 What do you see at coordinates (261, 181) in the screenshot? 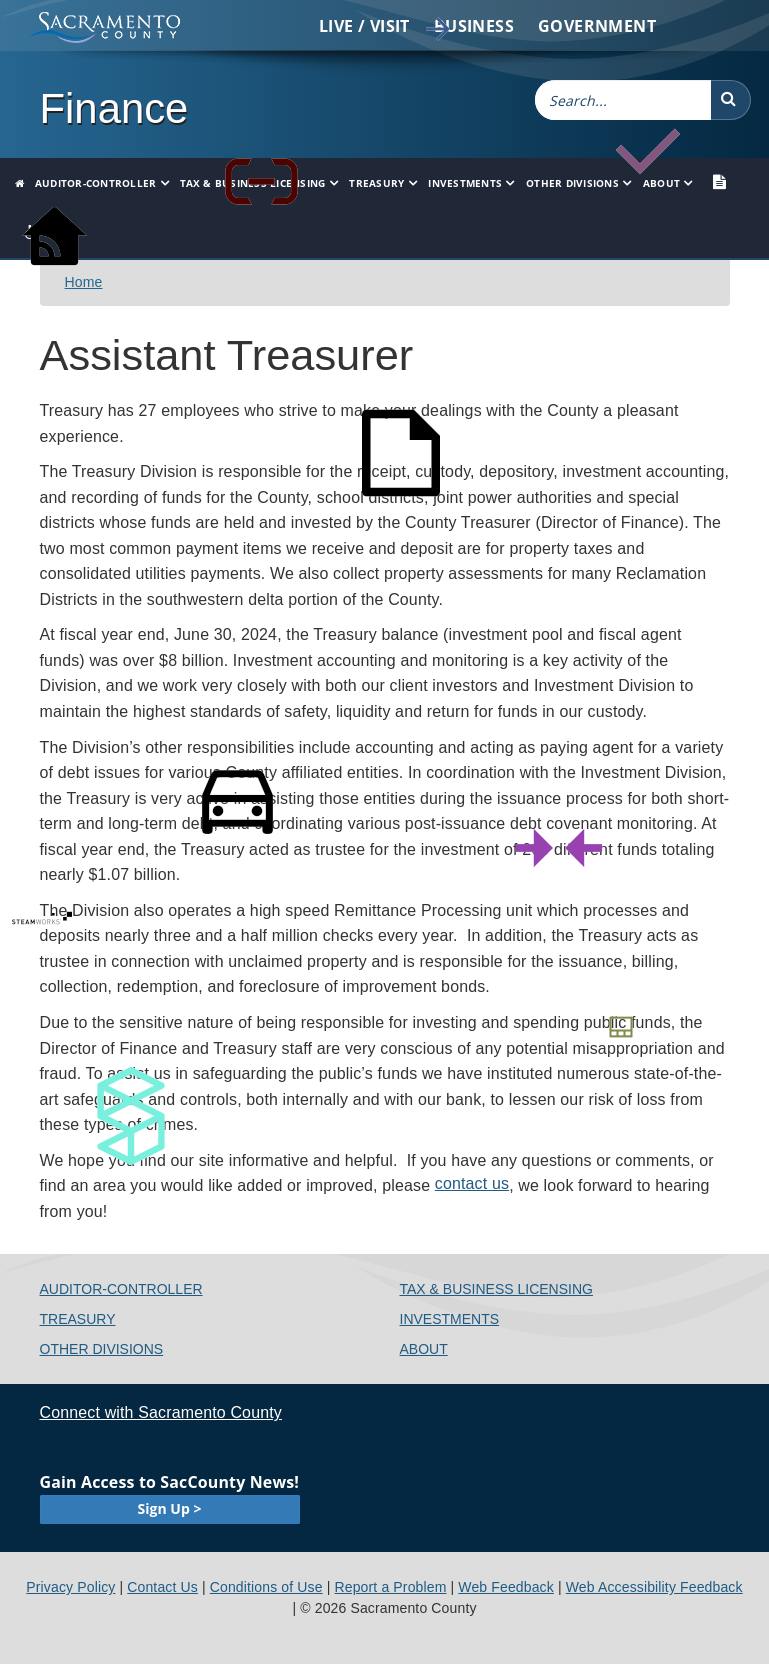
I see `alibaba cloud services logo` at bounding box center [261, 181].